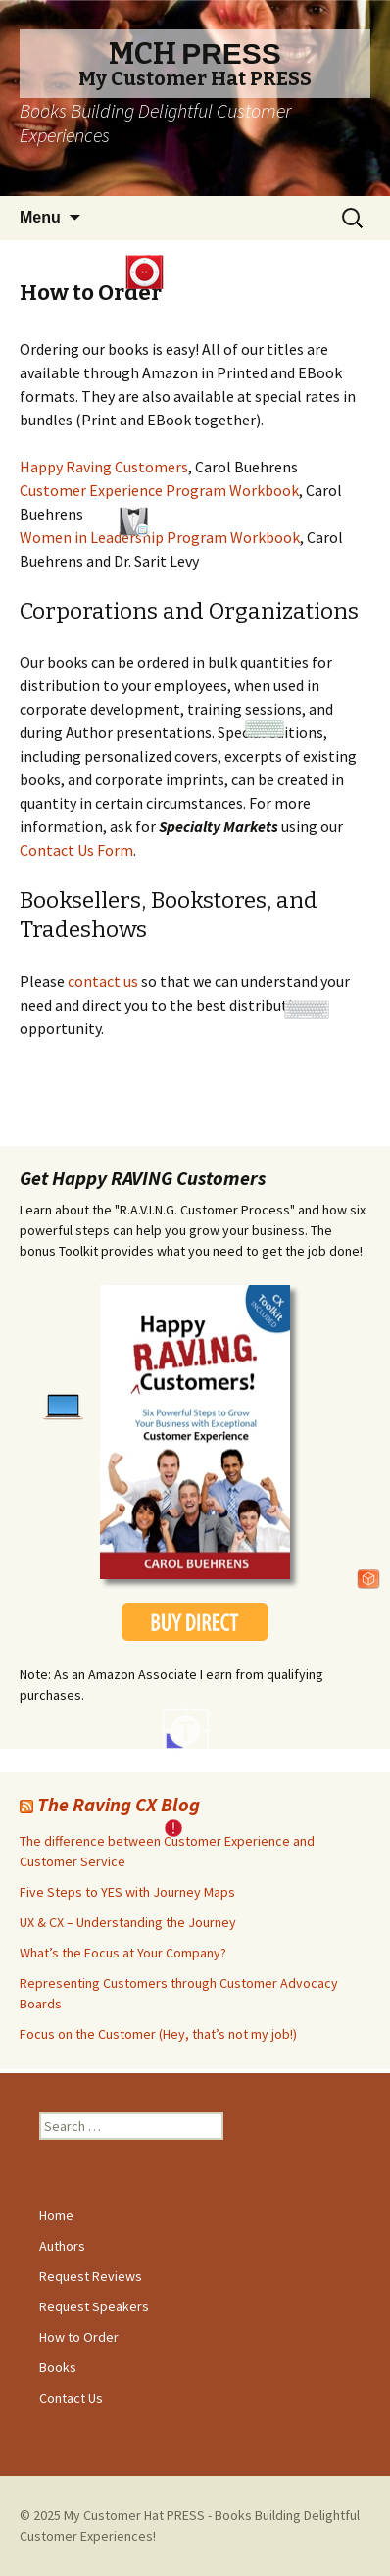  Describe the element at coordinates (63, 1403) in the screenshot. I see `represents this macbook in system preferences or device settings` at that location.